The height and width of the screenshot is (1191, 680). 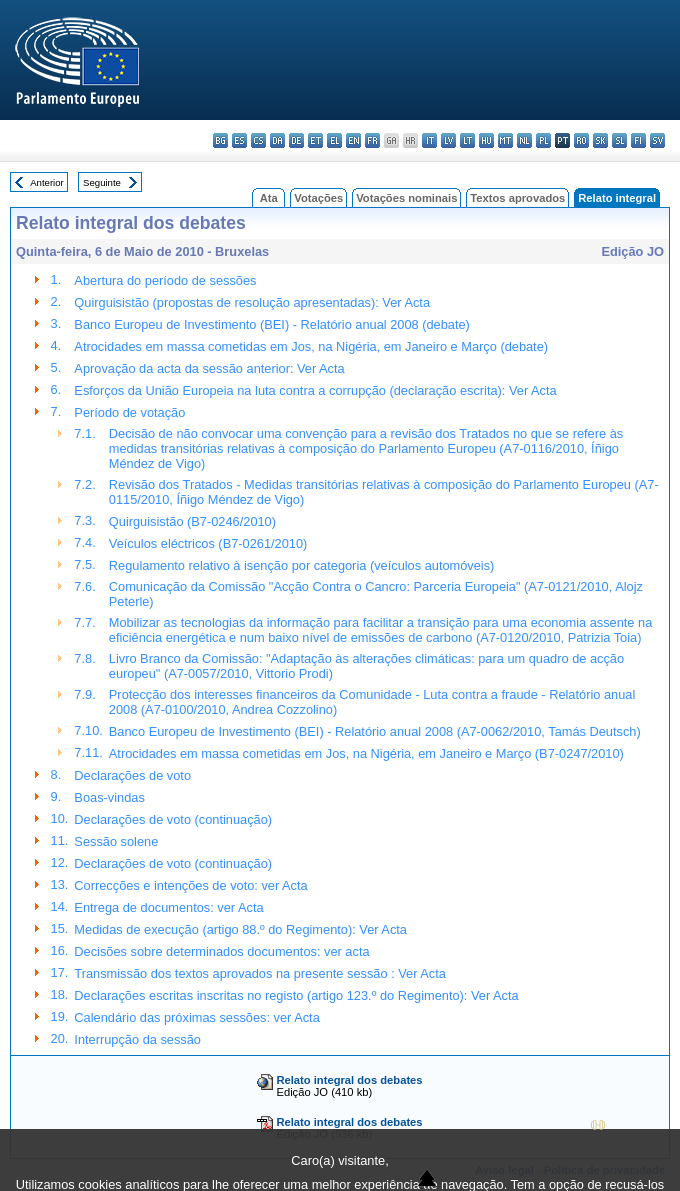 What do you see at coordinates (427, 1180) in the screenshot?
I see `indicates a park or nature area on a map` at bounding box center [427, 1180].